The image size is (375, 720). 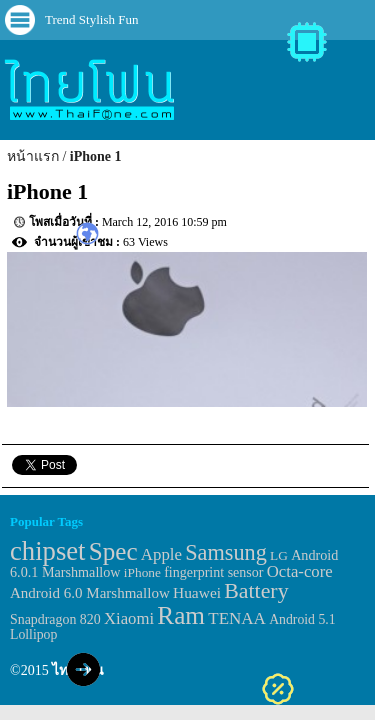 What do you see at coordinates (87, 233) in the screenshot?
I see `switch to international or global settings` at bounding box center [87, 233].